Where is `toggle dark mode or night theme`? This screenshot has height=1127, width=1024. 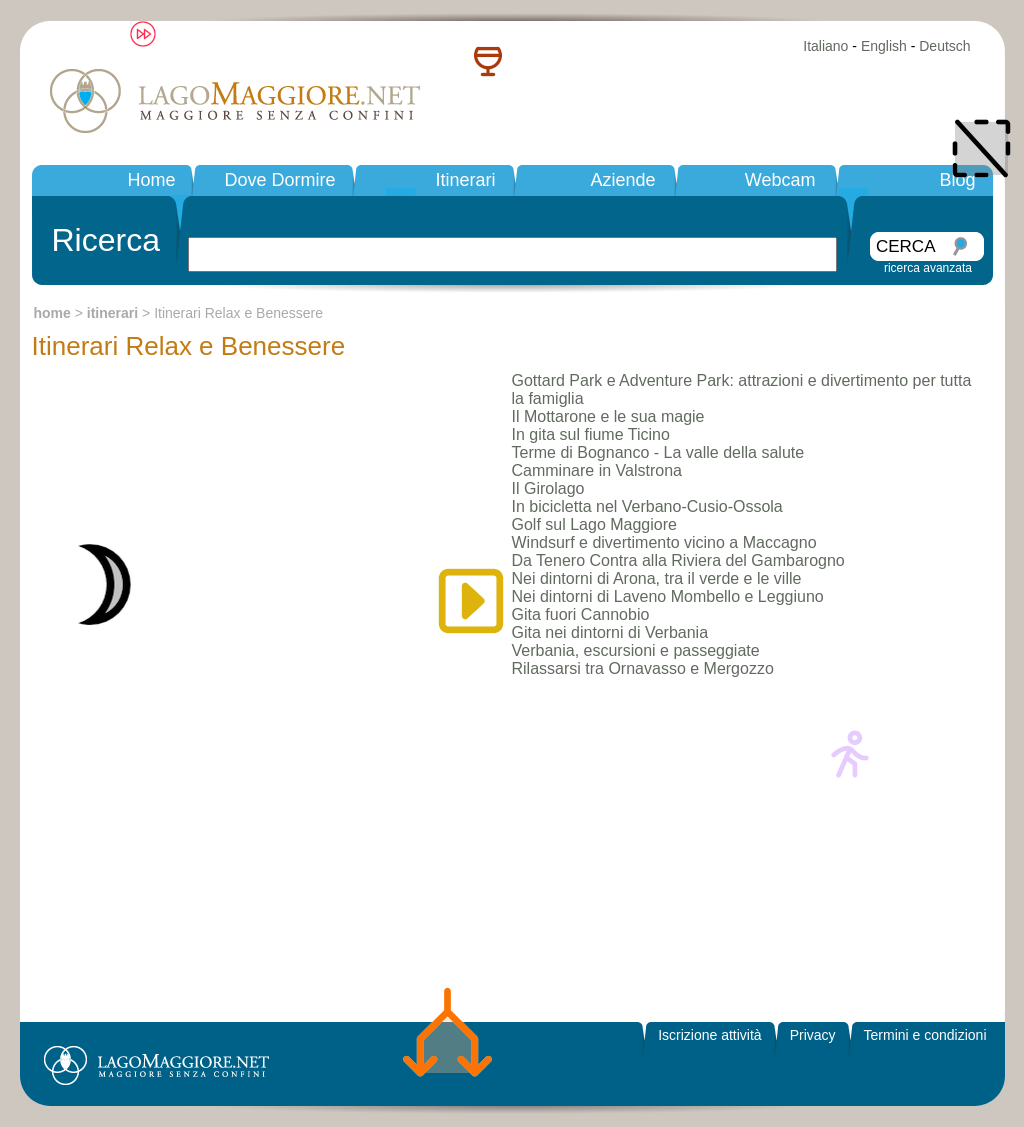
toggle dark mode or night theme is located at coordinates (102, 584).